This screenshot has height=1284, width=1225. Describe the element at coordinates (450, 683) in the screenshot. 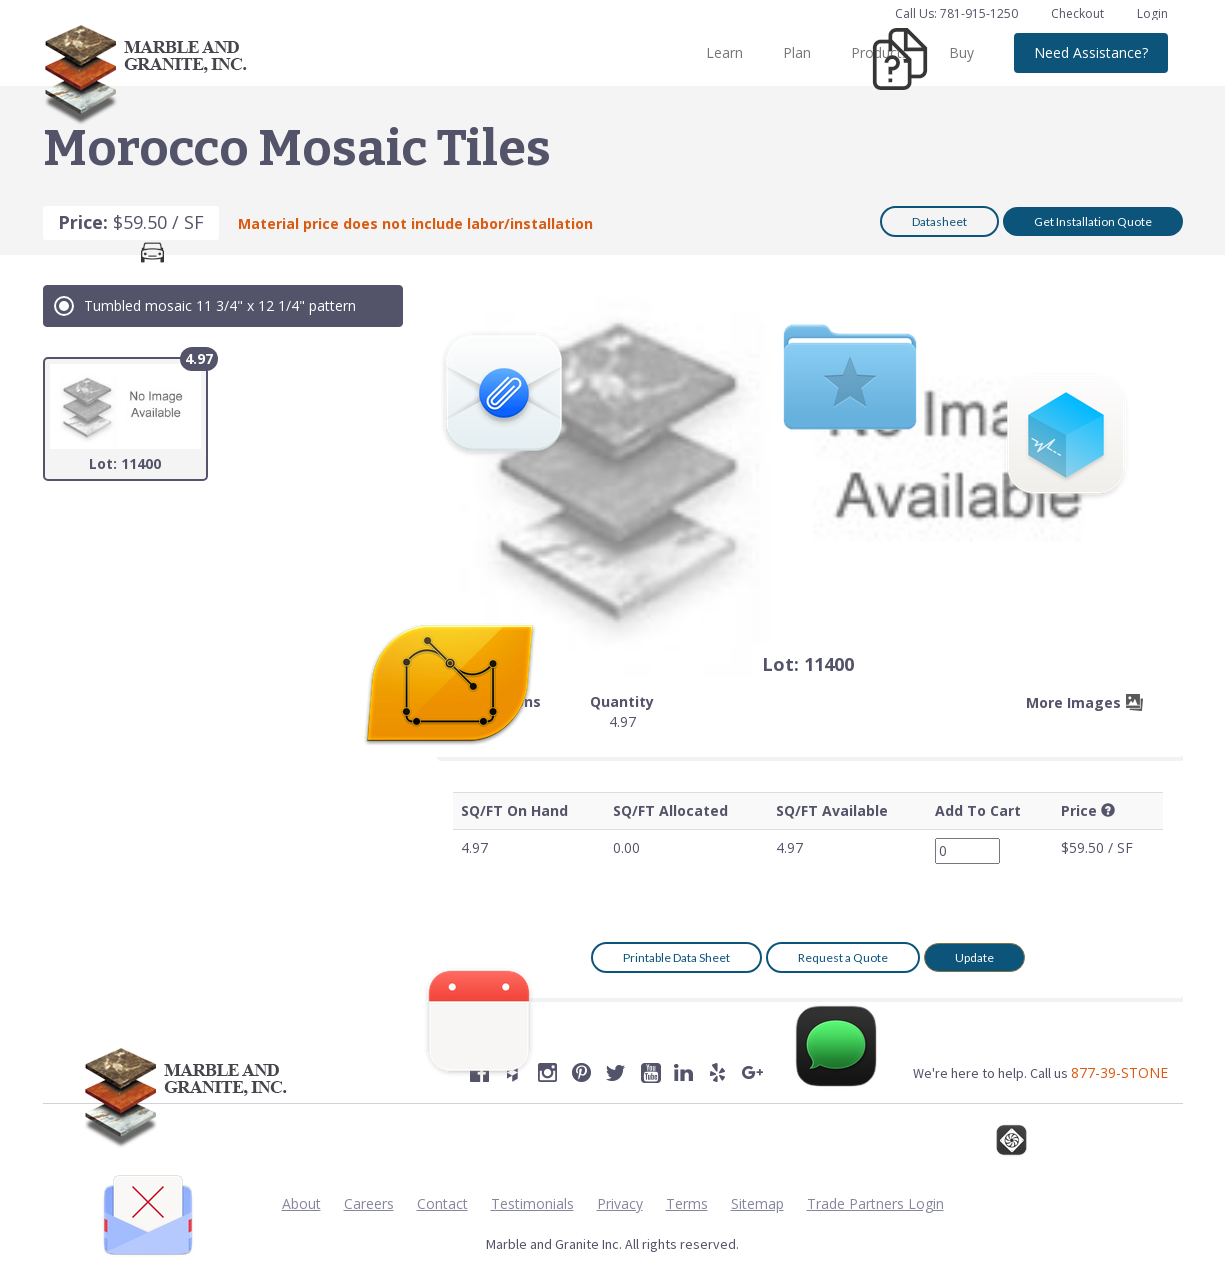

I see `access shape style library in iMovie` at that location.